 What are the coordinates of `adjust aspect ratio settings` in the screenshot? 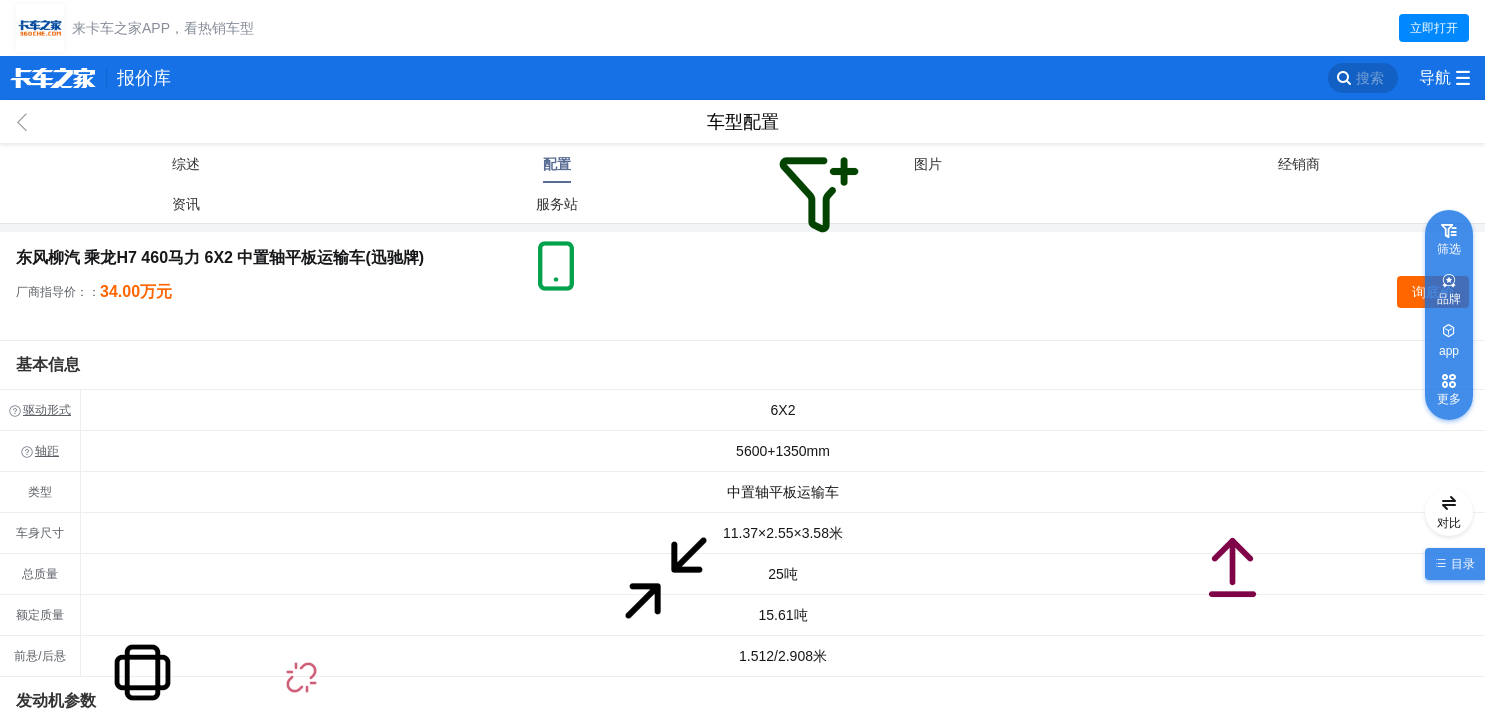 It's located at (142, 672).